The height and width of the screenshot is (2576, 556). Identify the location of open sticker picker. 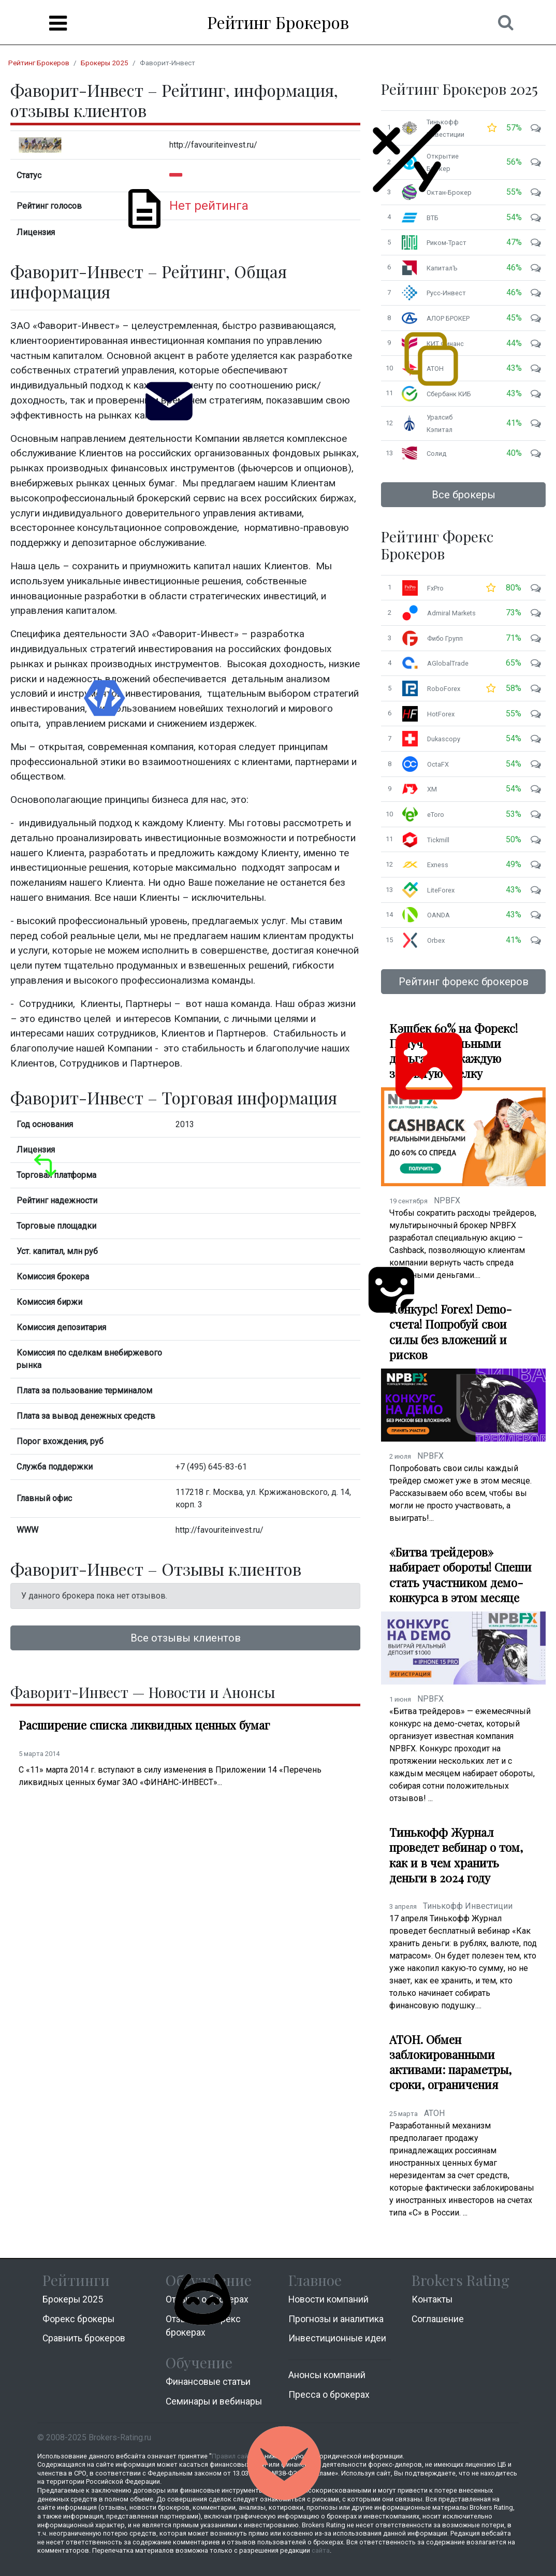
(391, 1290).